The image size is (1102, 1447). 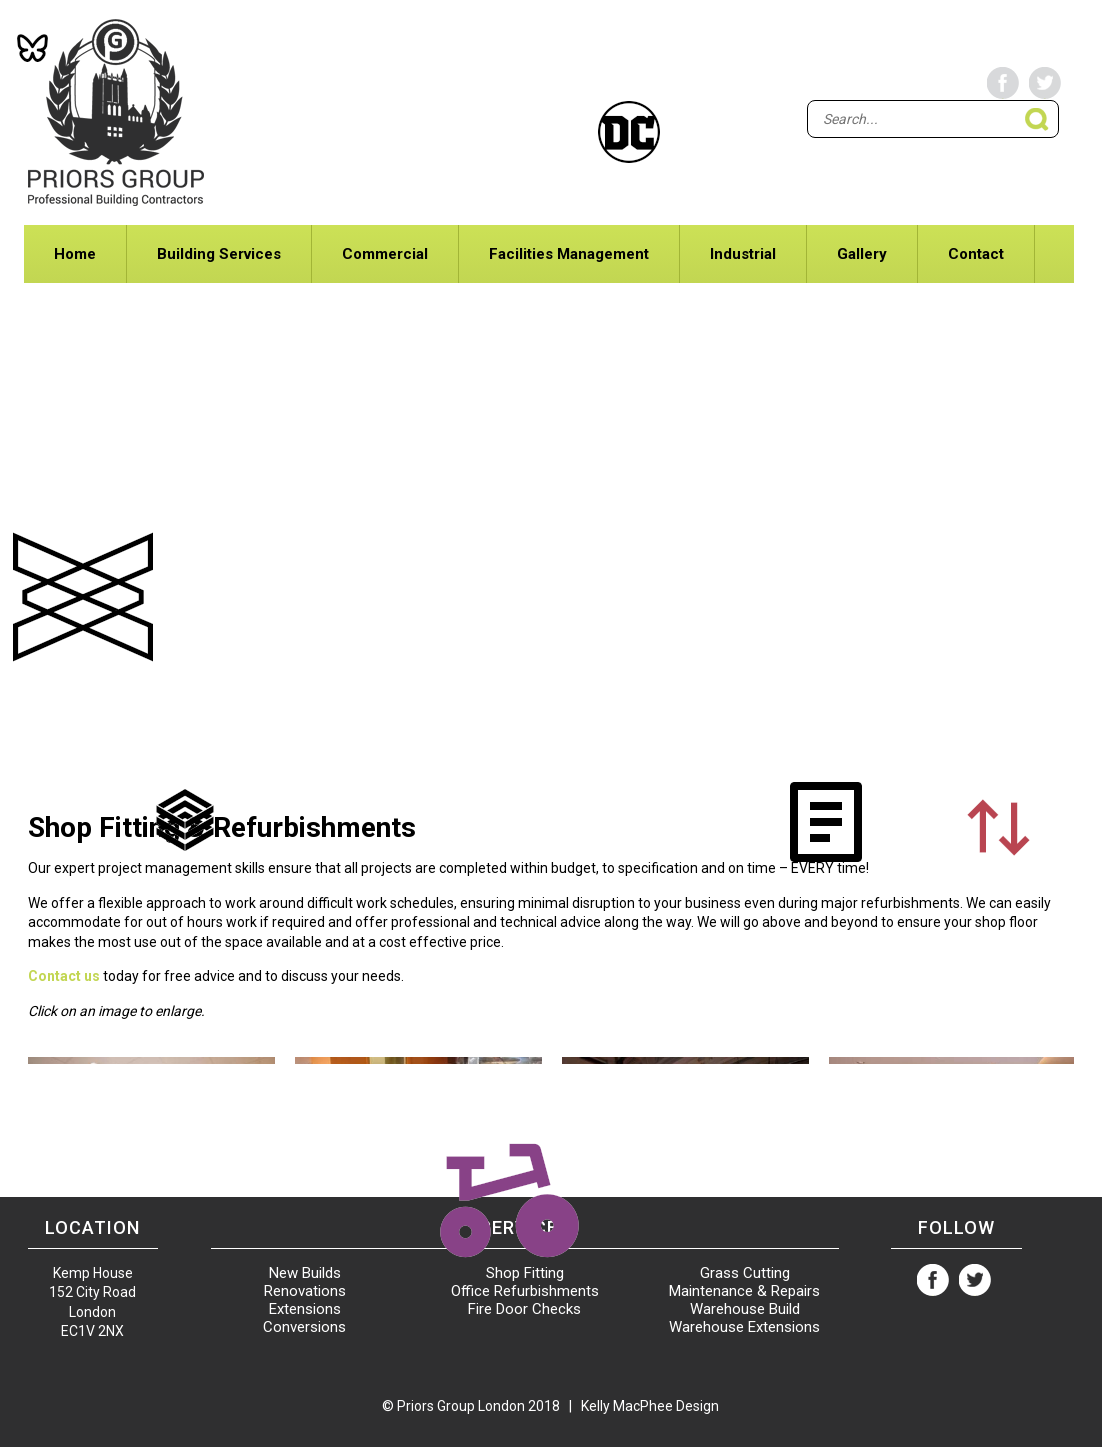 What do you see at coordinates (83, 597) in the screenshot?
I see `posit brand logo` at bounding box center [83, 597].